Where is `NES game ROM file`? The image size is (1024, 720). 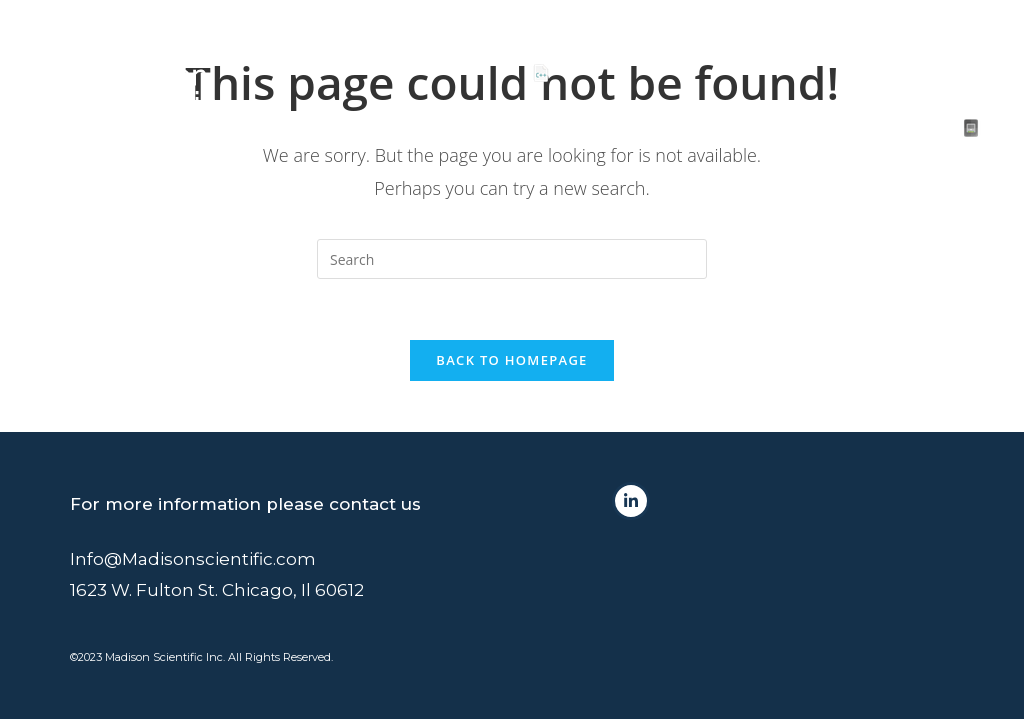 NES game ROM file is located at coordinates (971, 128).